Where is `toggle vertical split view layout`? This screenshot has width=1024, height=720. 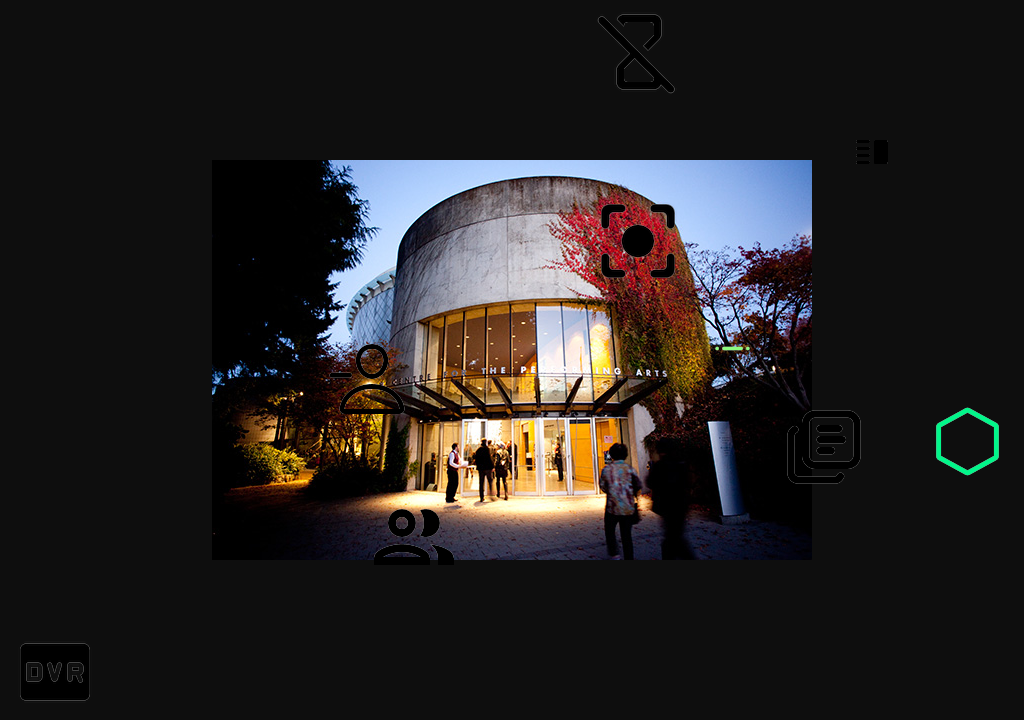 toggle vertical split view layout is located at coordinates (872, 152).